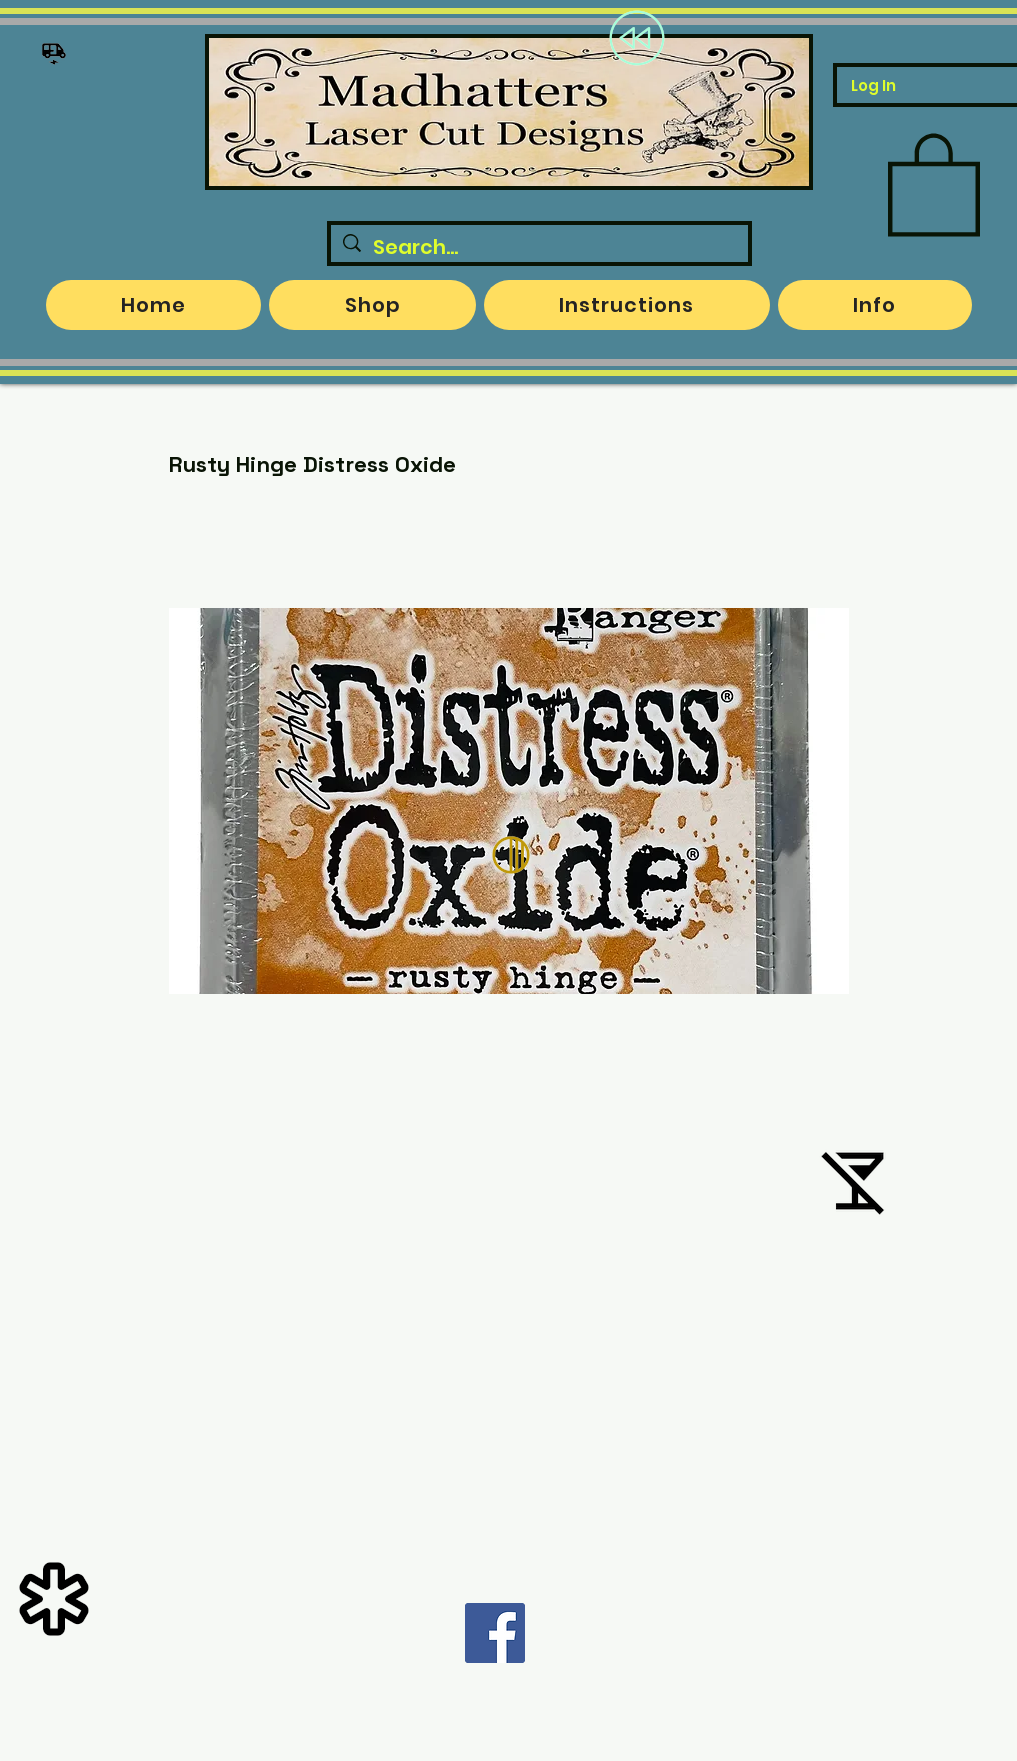  I want to click on indicates alcohol-free zone or no drinks allowed, so click(855, 1181).